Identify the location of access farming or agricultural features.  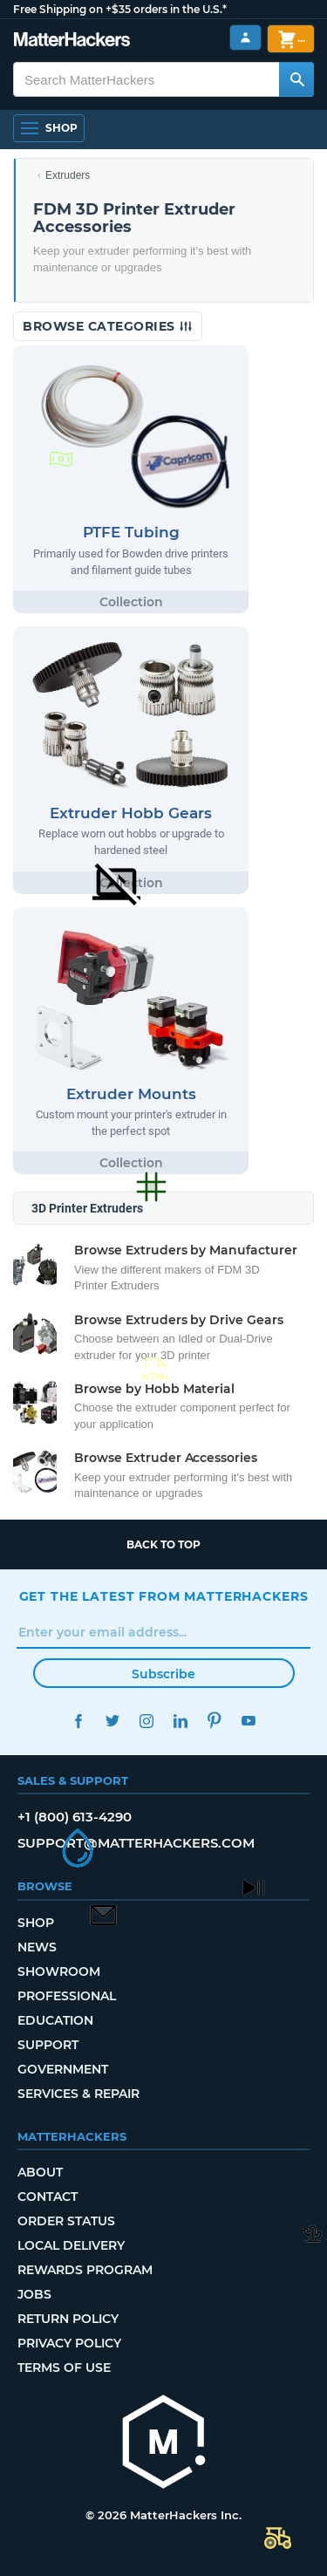
(277, 2538).